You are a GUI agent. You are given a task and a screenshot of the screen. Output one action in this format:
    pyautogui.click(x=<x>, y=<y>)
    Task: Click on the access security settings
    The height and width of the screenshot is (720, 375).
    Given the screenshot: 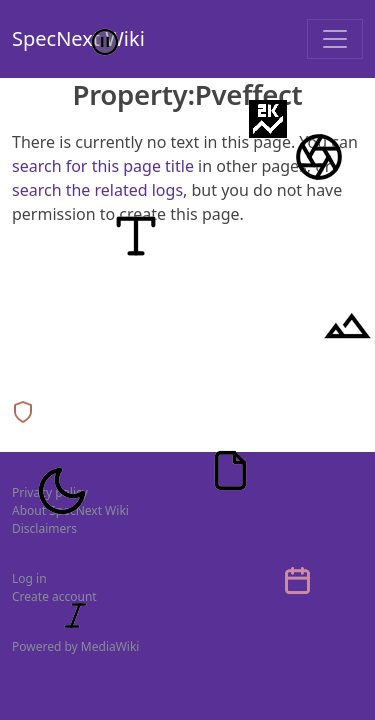 What is the action you would take?
    pyautogui.click(x=23, y=412)
    